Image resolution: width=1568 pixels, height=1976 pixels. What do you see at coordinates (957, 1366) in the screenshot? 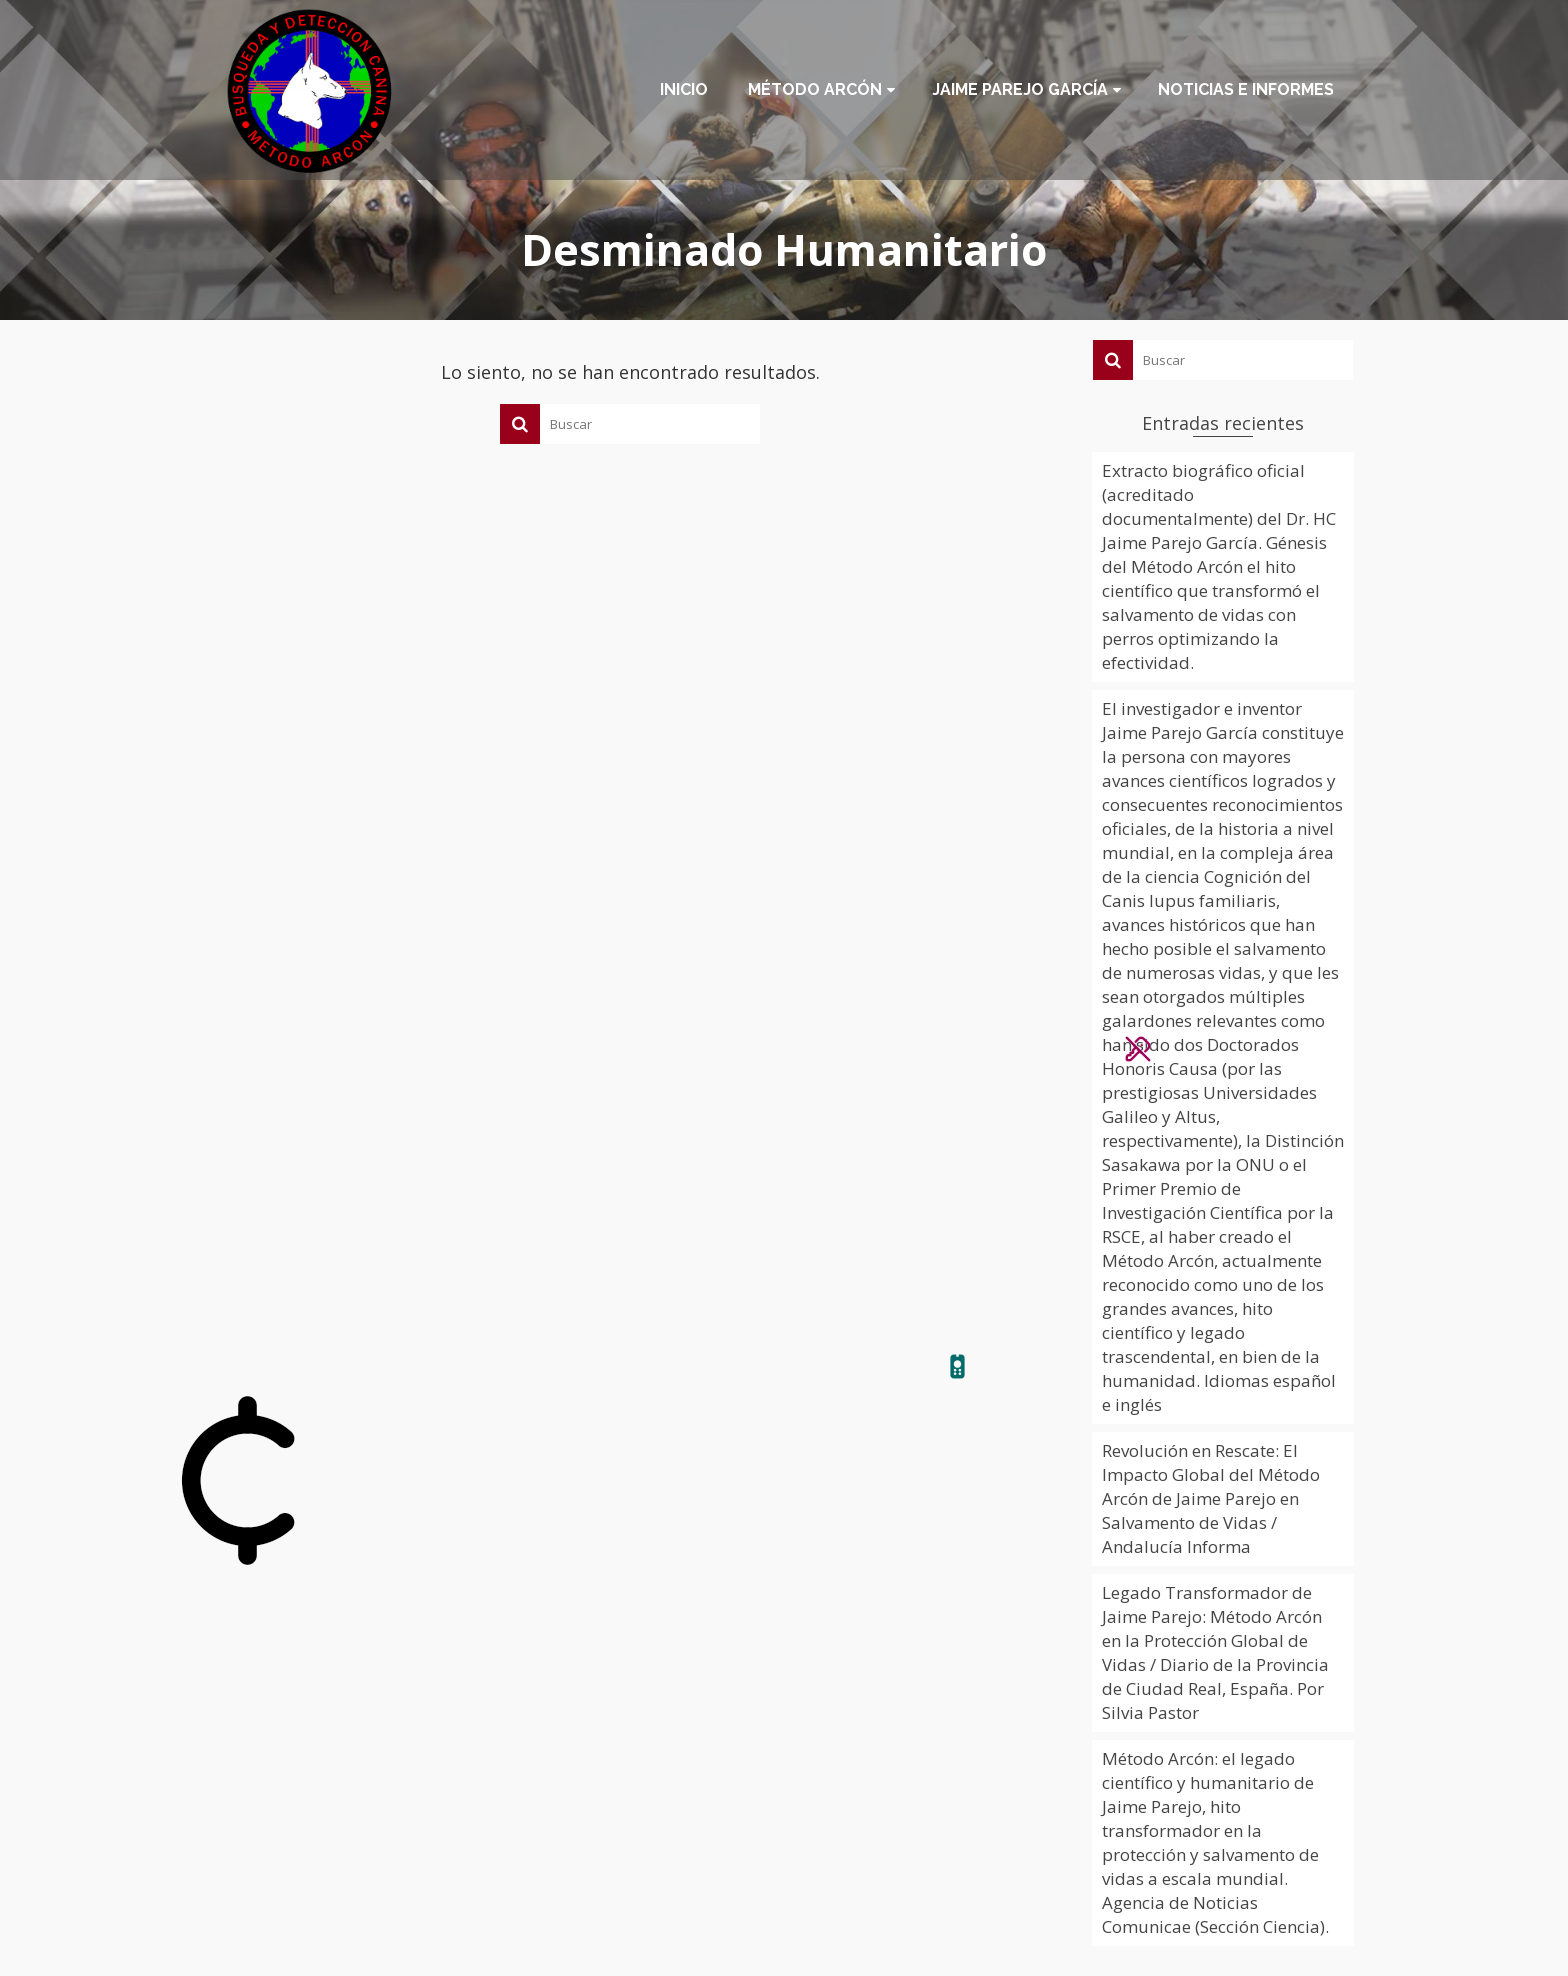
I see `control a connected device remotely` at bounding box center [957, 1366].